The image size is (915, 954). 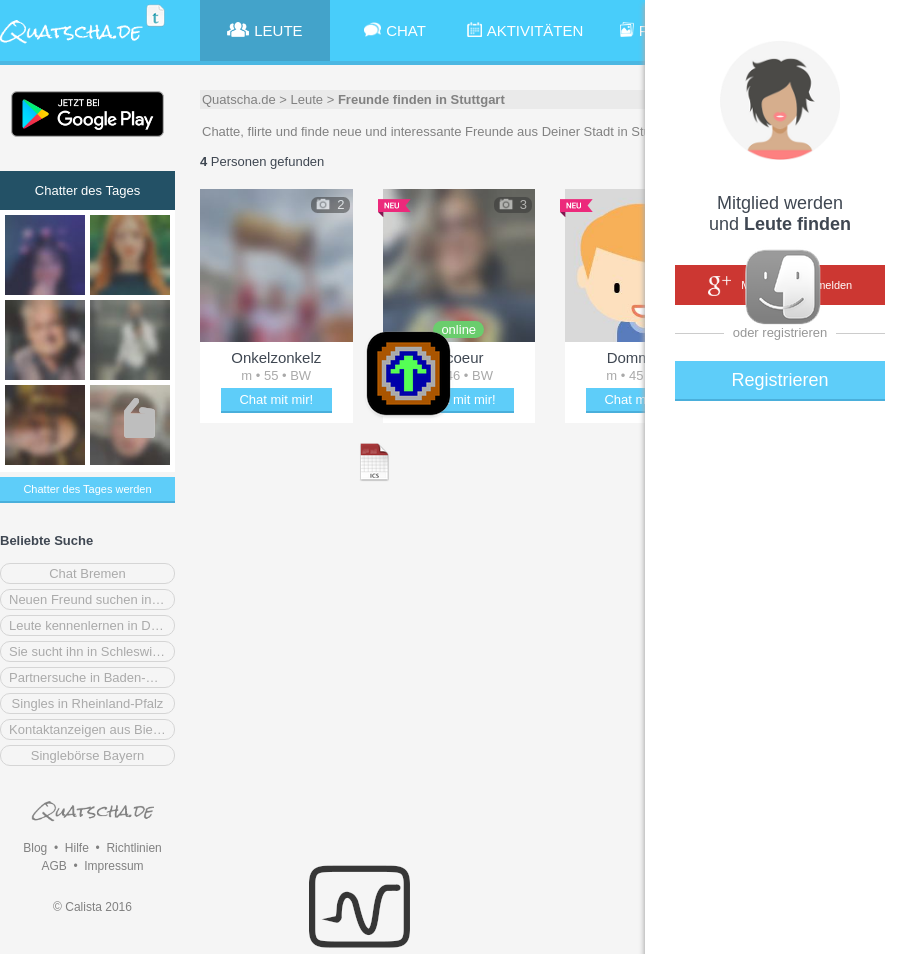 I want to click on install new software or application, so click(x=139, y=413).